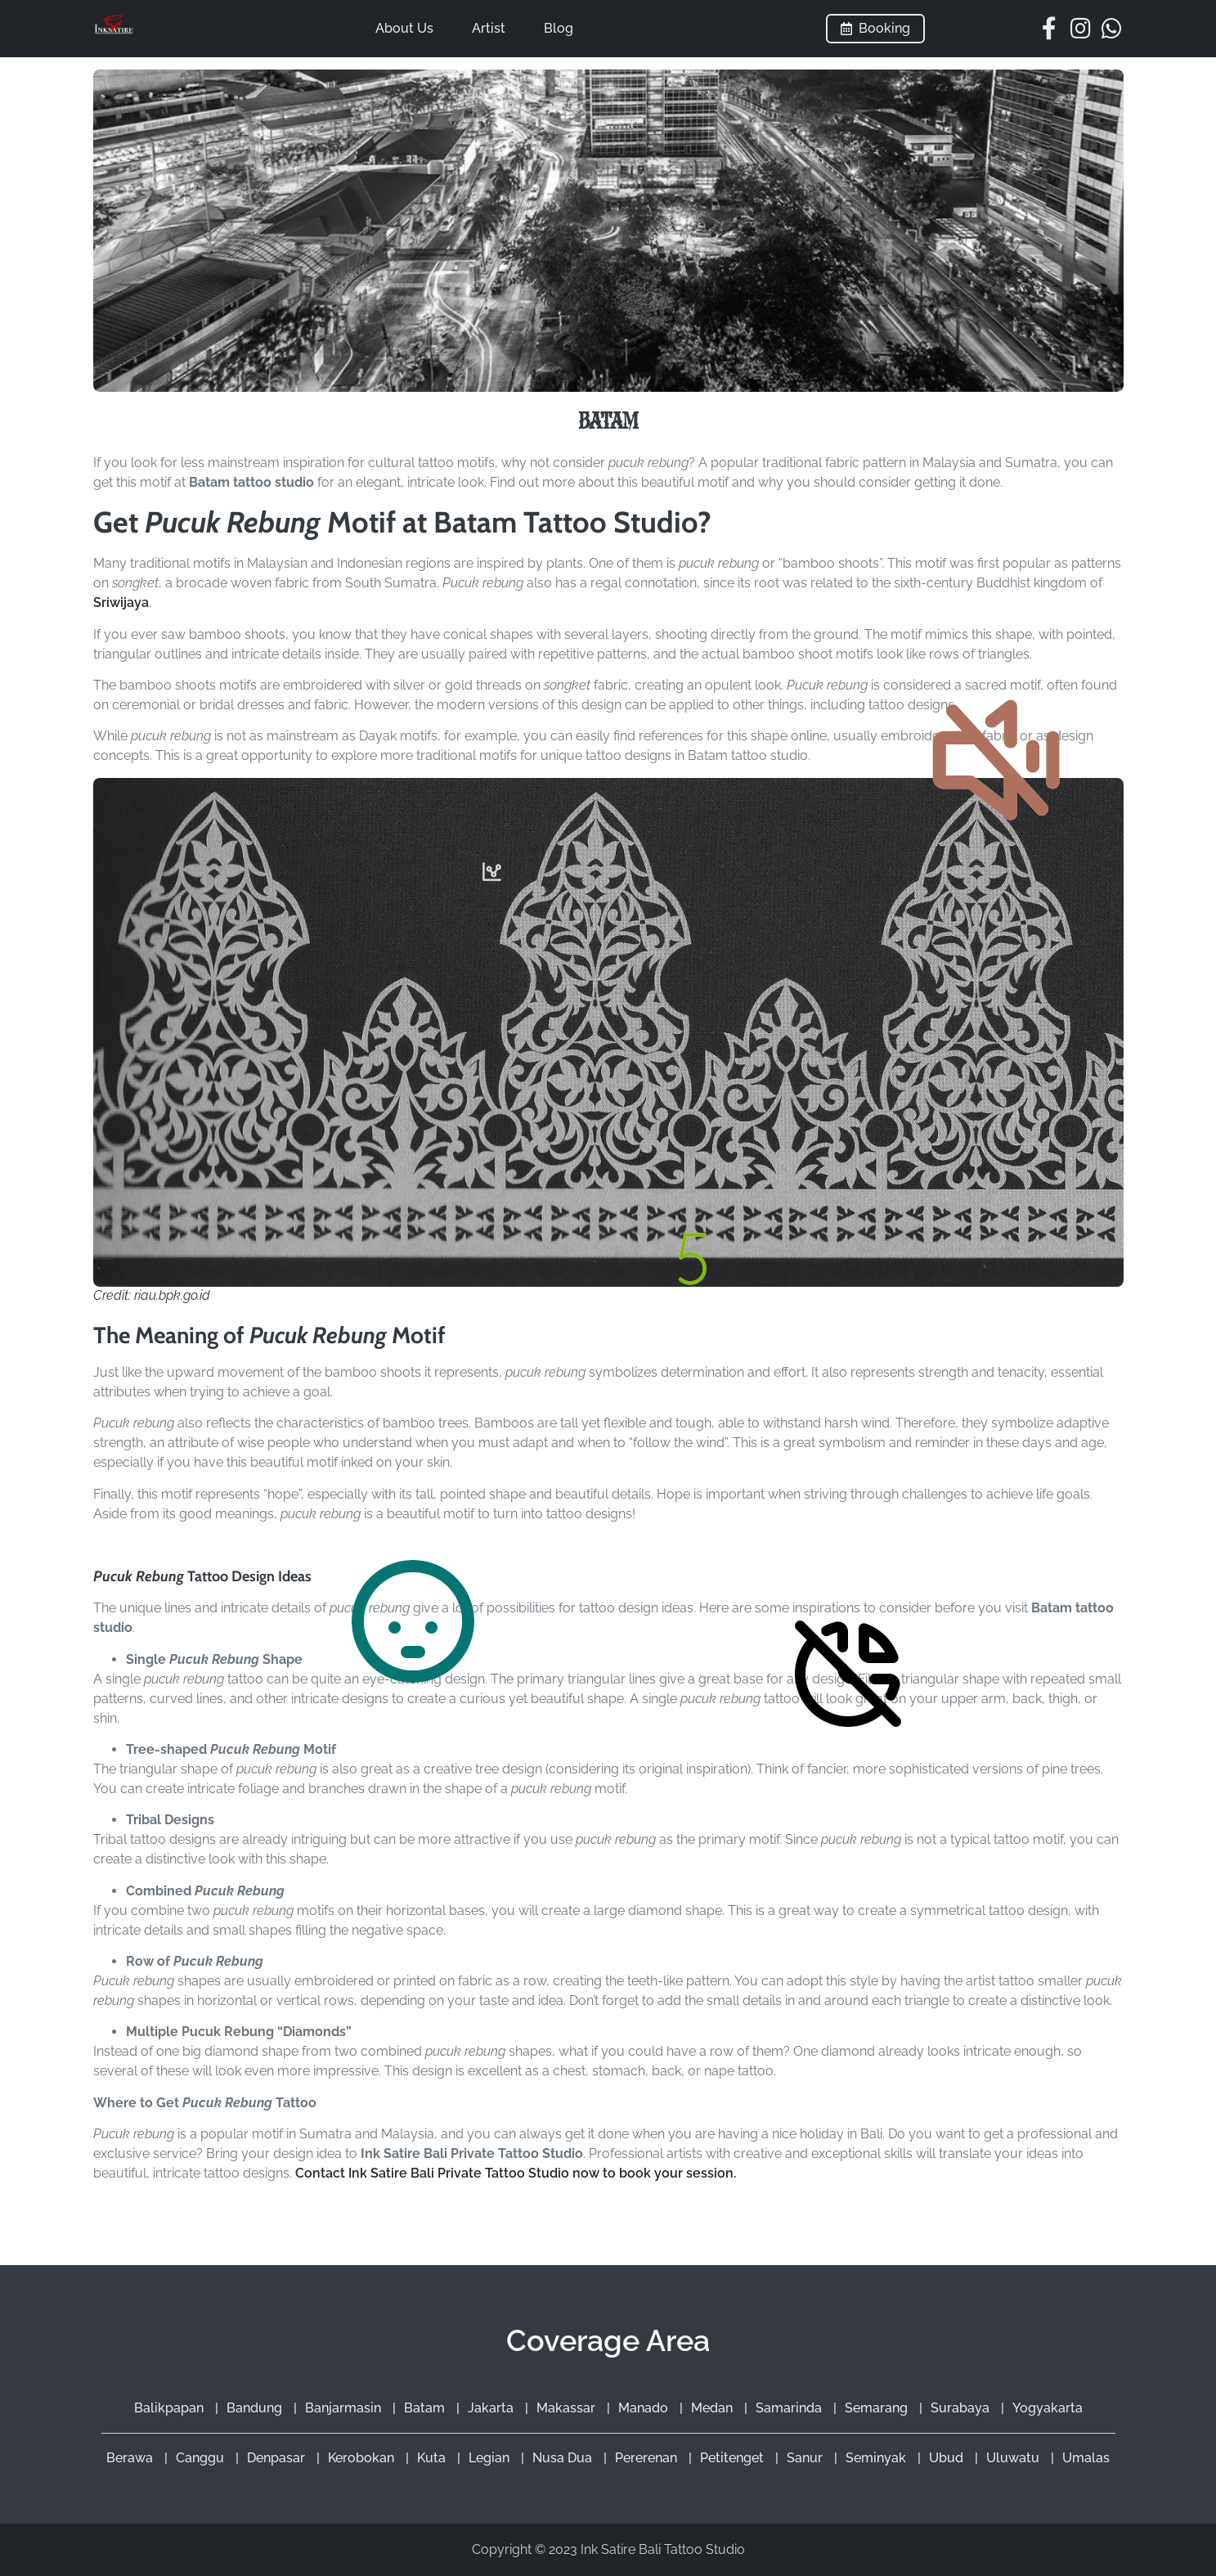 The height and width of the screenshot is (2576, 1216). I want to click on indicates the number five in a list or sequence, so click(693, 1259).